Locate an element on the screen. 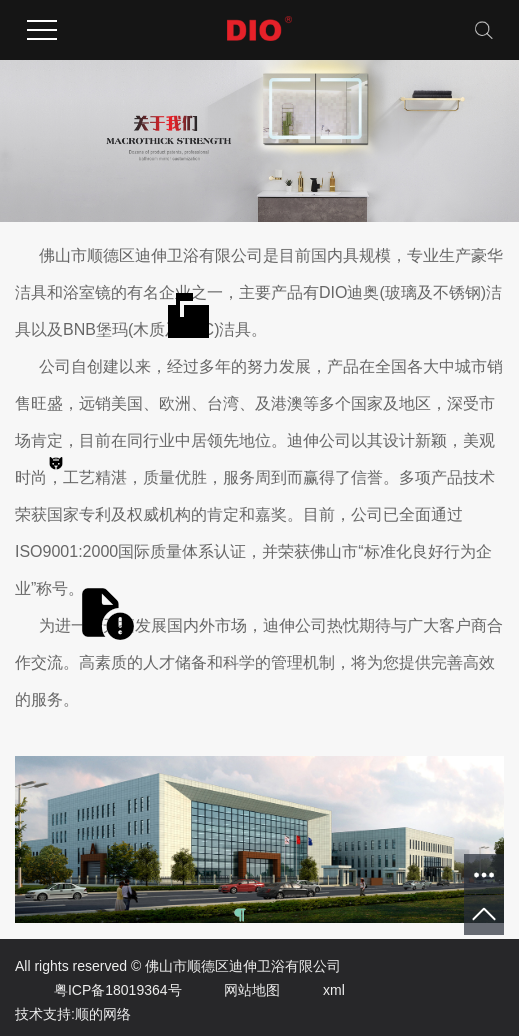 The height and width of the screenshot is (1036, 519). access pet-related features or settings is located at coordinates (56, 463).